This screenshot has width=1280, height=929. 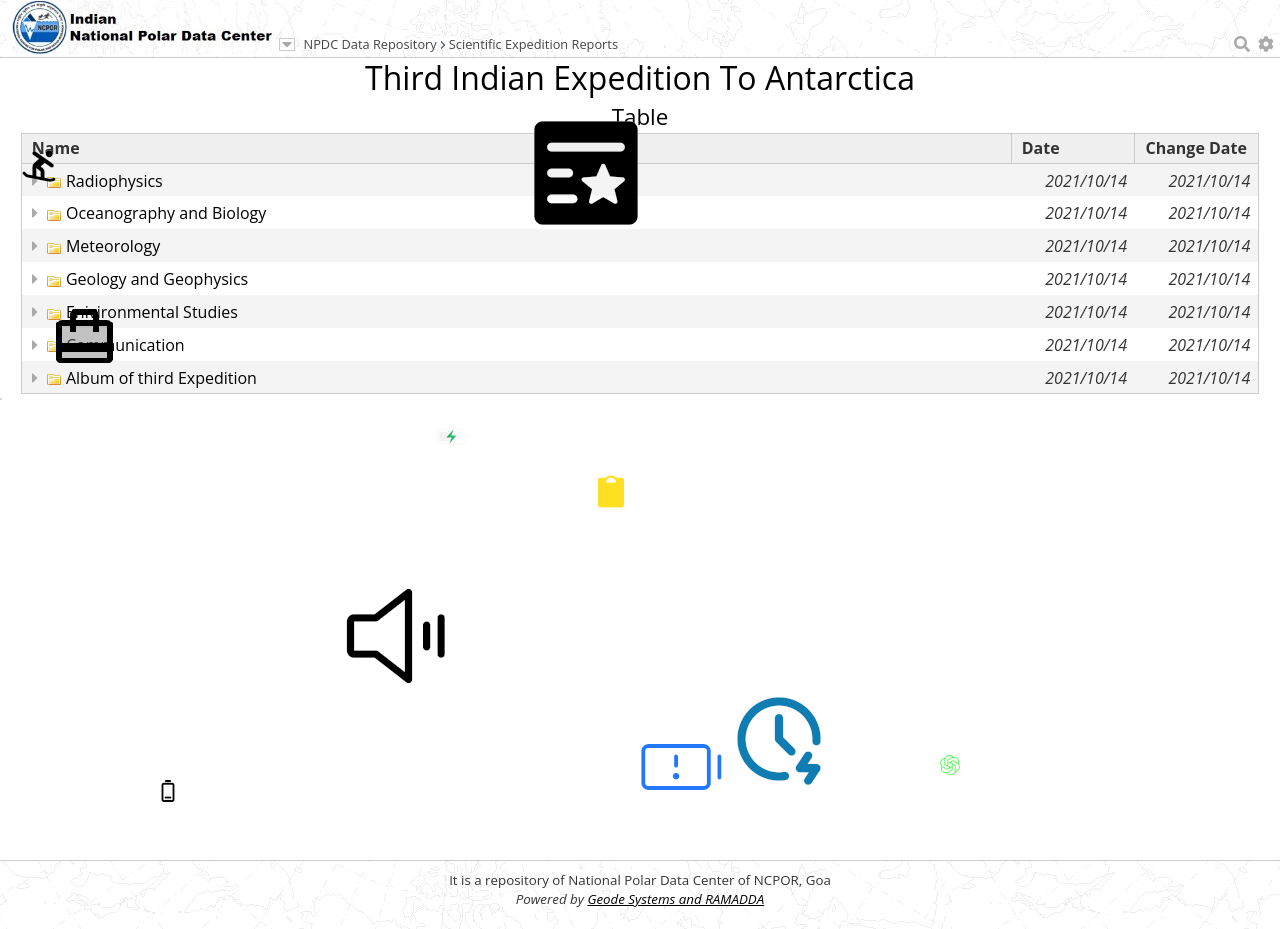 What do you see at coordinates (394, 636) in the screenshot?
I see `increase or adjust volume` at bounding box center [394, 636].